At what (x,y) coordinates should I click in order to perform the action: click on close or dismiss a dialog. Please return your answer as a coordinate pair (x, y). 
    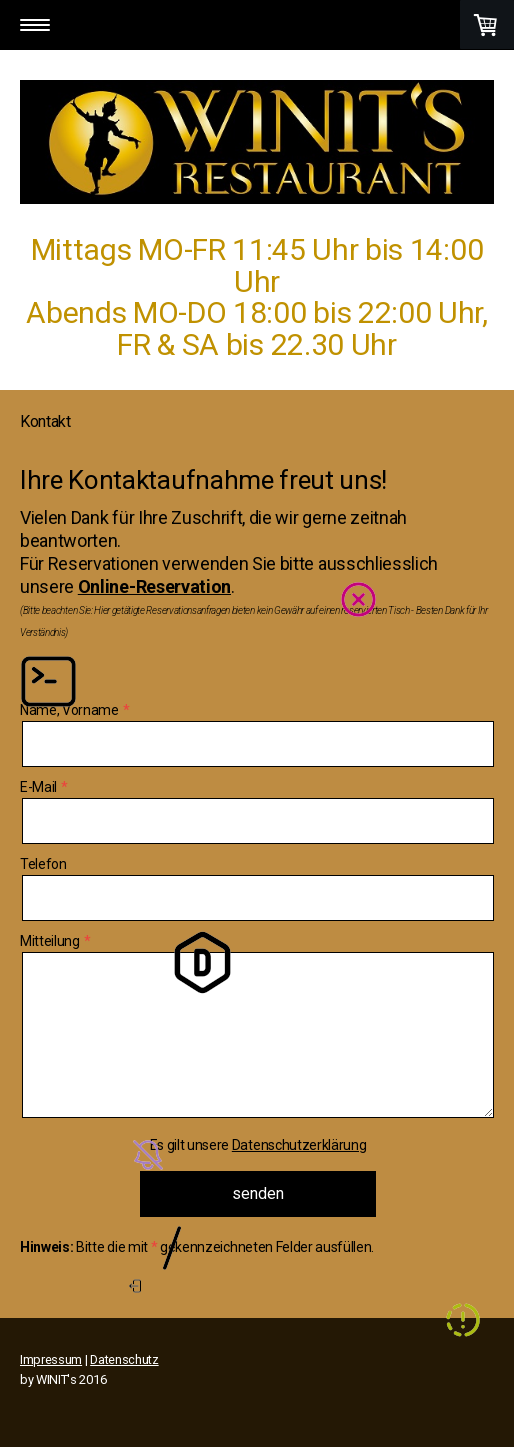
    Looking at the image, I should click on (358, 599).